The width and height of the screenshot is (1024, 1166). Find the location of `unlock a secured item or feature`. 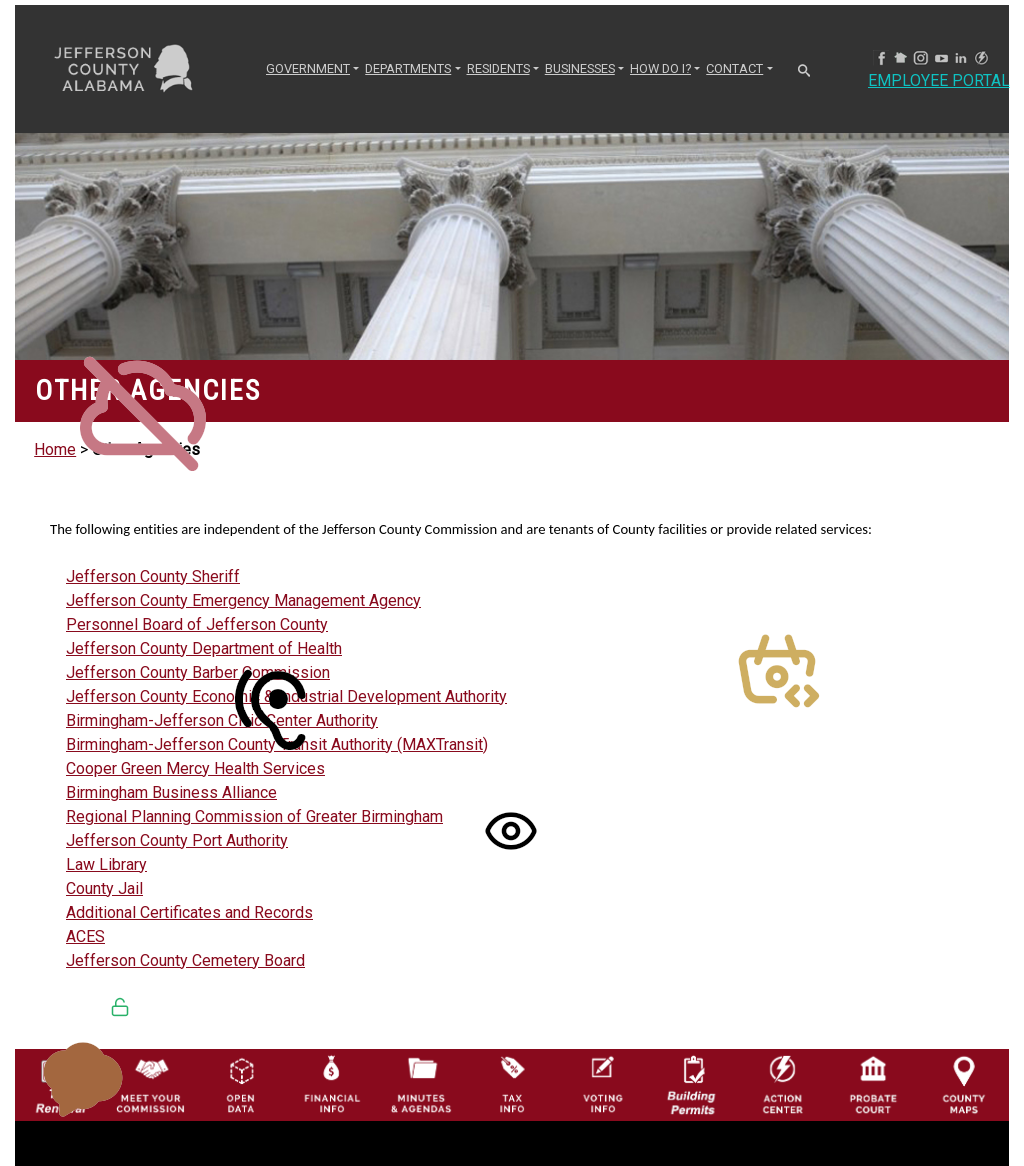

unlock a secured item or feature is located at coordinates (120, 1007).